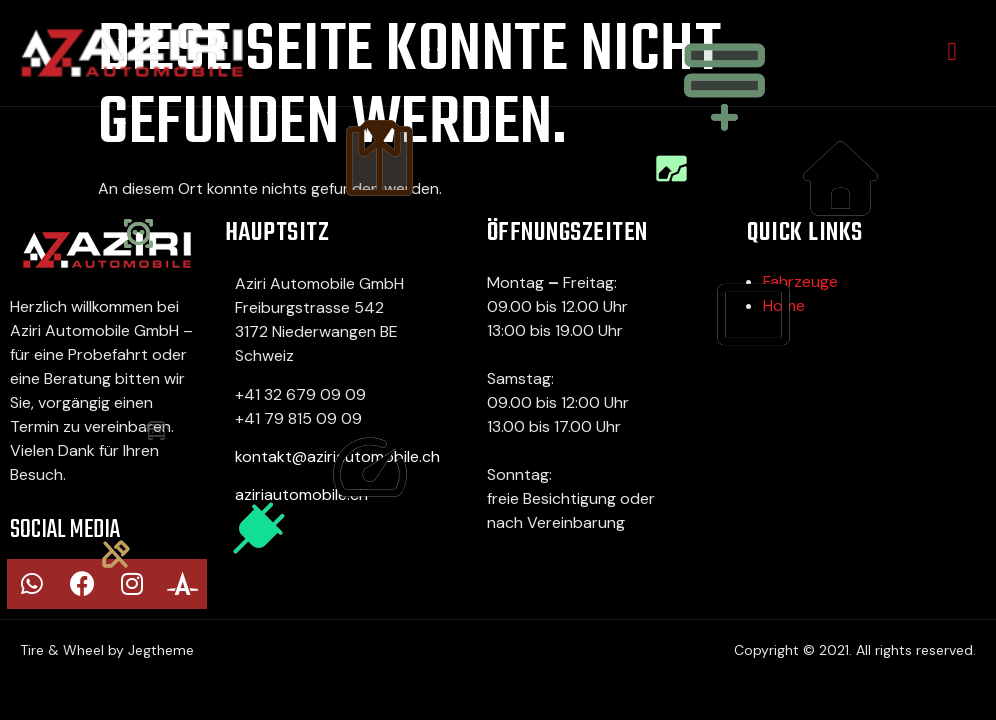 This screenshot has width=996, height=720. Describe the element at coordinates (840, 178) in the screenshot. I see `navigate to home screen` at that location.